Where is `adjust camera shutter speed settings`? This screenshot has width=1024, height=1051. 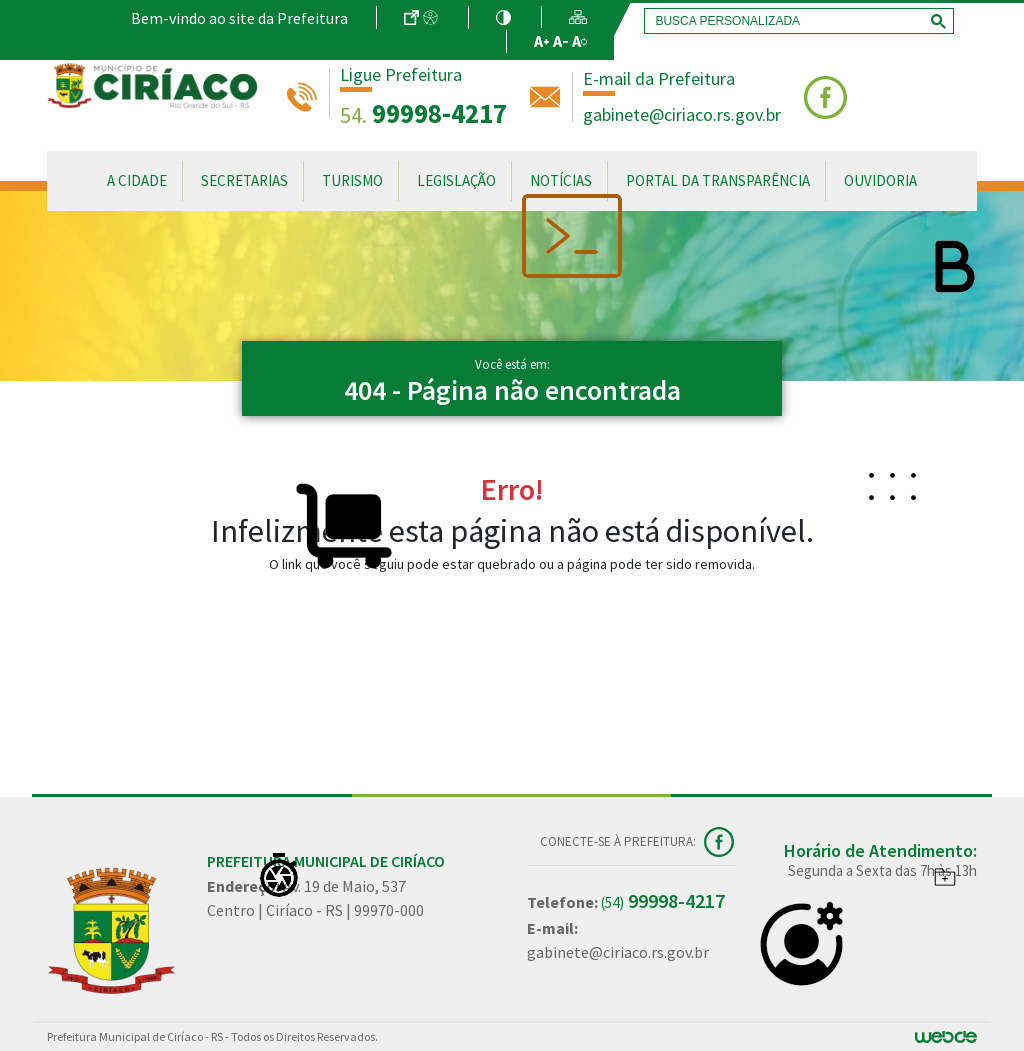 adjust camera shutter speed settings is located at coordinates (279, 876).